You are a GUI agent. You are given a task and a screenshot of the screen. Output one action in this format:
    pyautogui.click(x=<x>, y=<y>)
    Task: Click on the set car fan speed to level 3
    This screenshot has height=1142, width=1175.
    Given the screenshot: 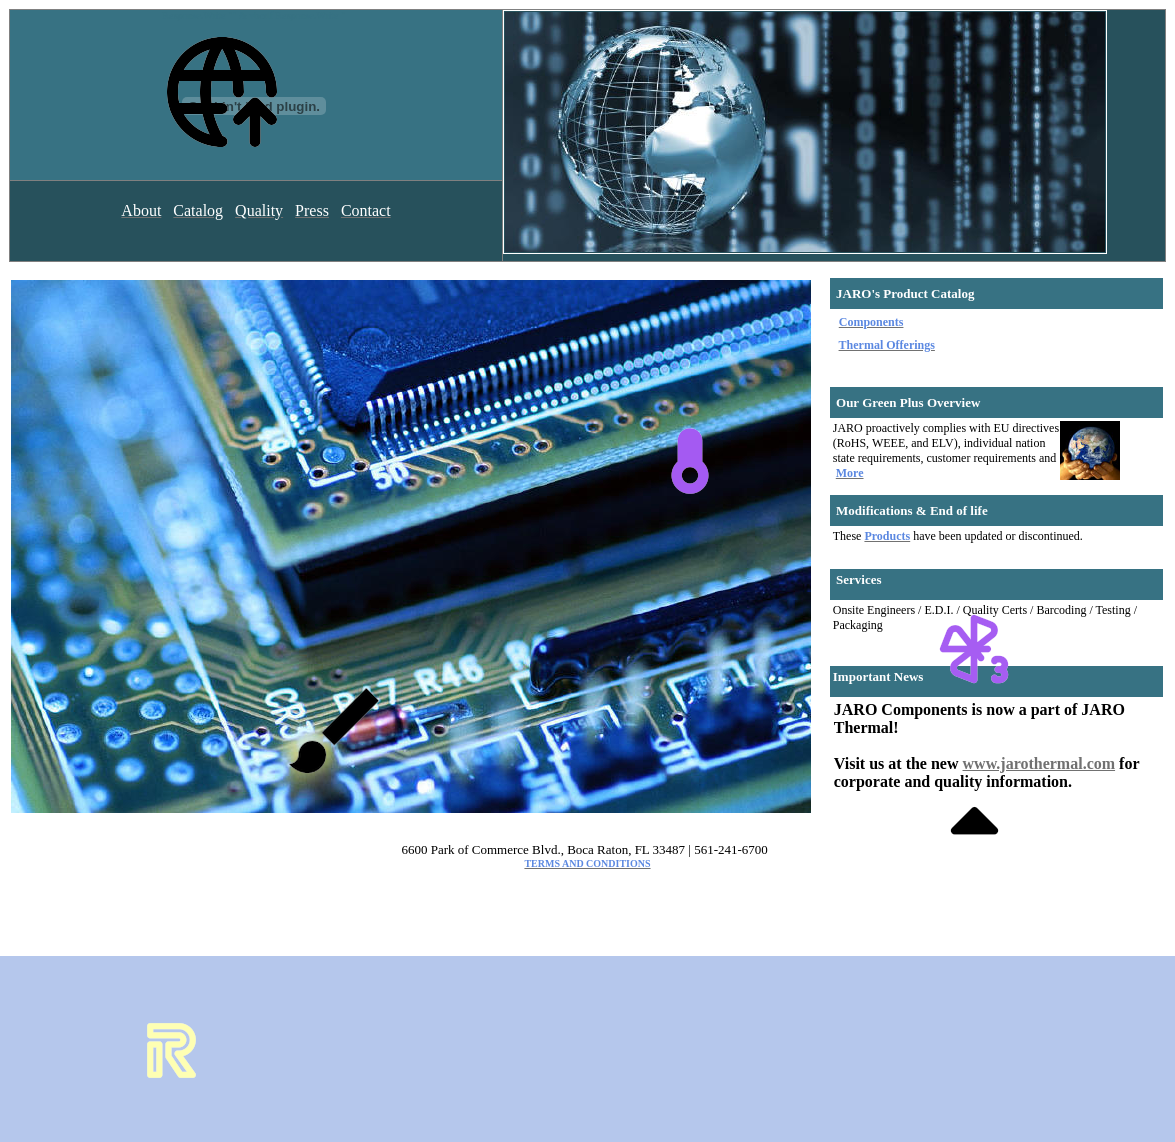 What is the action you would take?
    pyautogui.click(x=974, y=649)
    